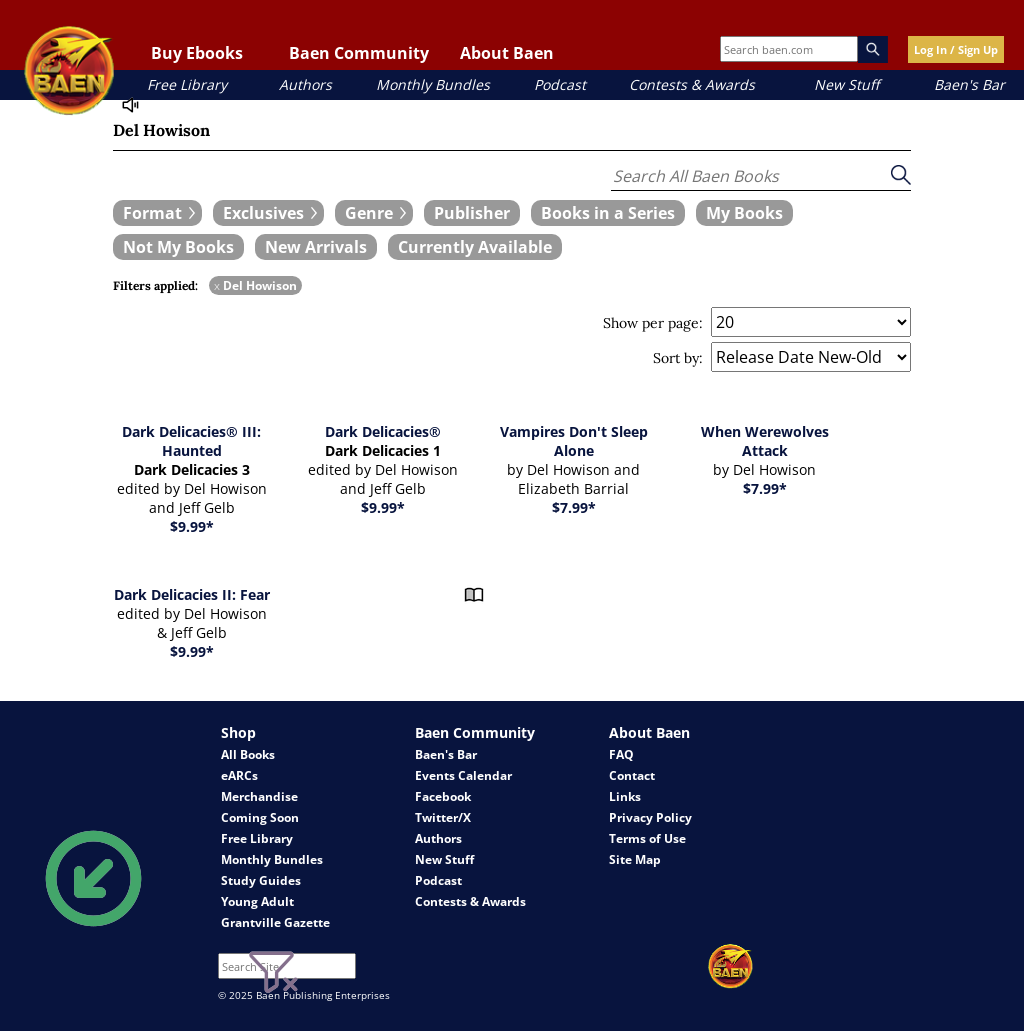 The image size is (1024, 1031). Describe the element at coordinates (93, 878) in the screenshot. I see `navigate to previous or lower-left content` at that location.